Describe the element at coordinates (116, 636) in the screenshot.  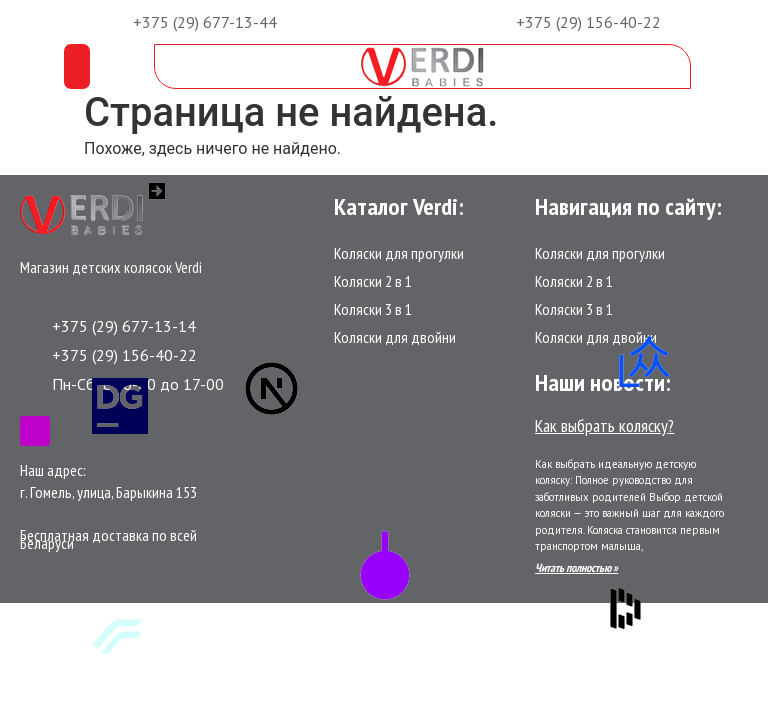
I see `Resurrection Remix OS logo` at that location.